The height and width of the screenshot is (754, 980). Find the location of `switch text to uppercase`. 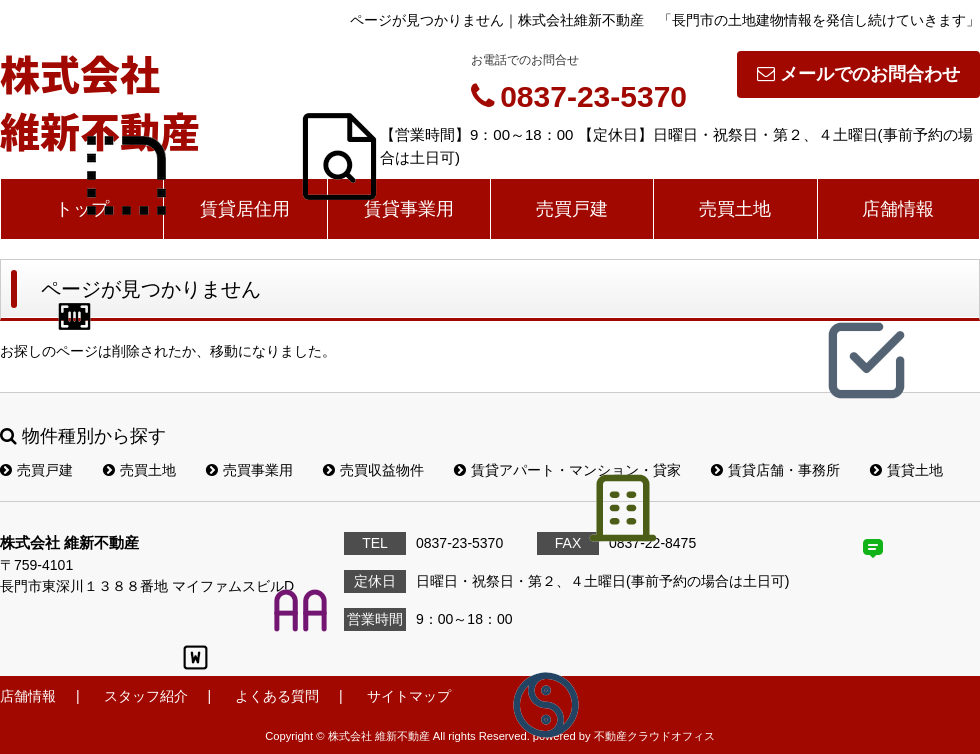

switch text to uppercase is located at coordinates (300, 610).